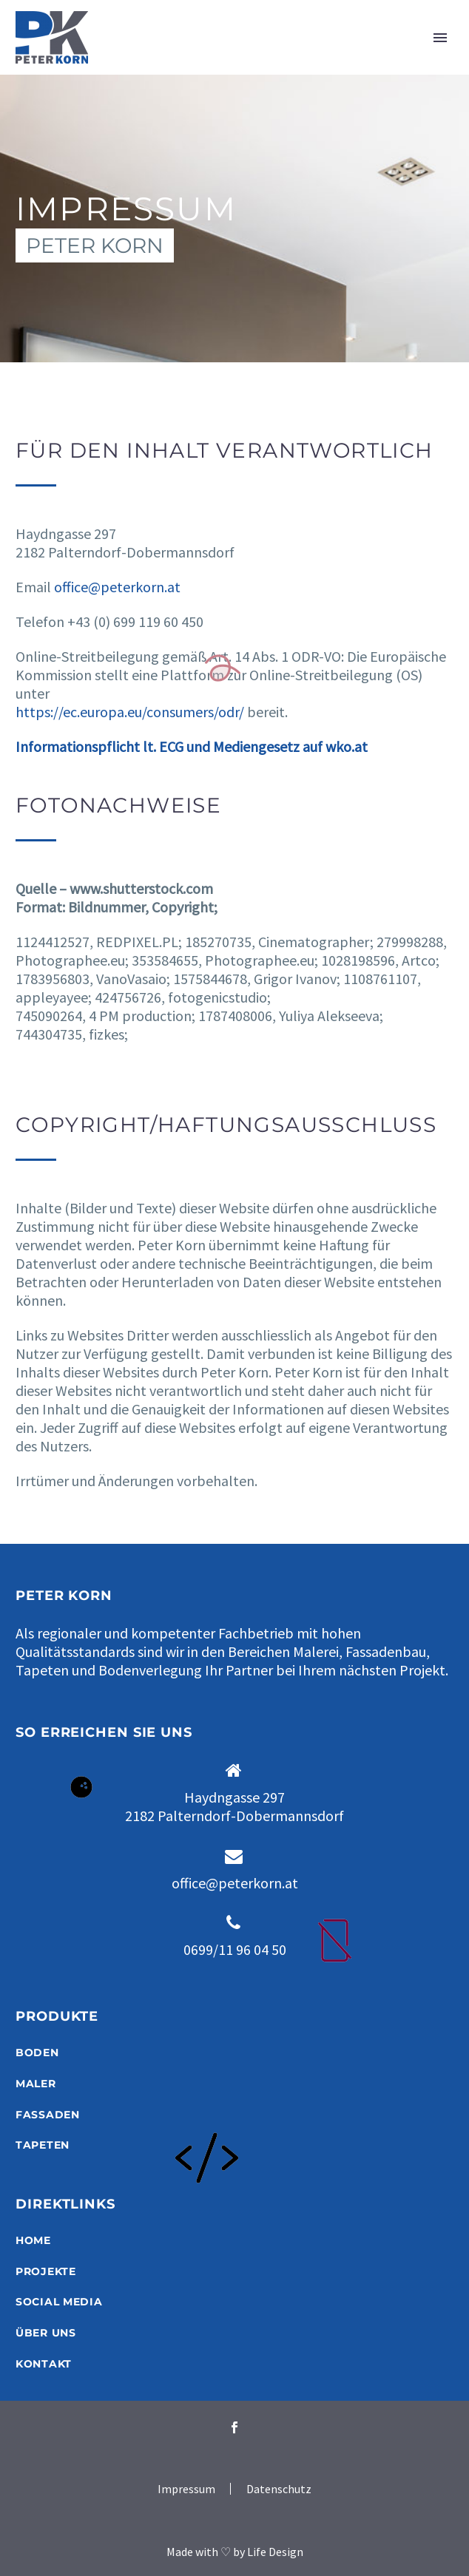 This screenshot has height=2576, width=469. What do you see at coordinates (334, 1940) in the screenshot?
I see `mobile device unavailable or disconnected` at bounding box center [334, 1940].